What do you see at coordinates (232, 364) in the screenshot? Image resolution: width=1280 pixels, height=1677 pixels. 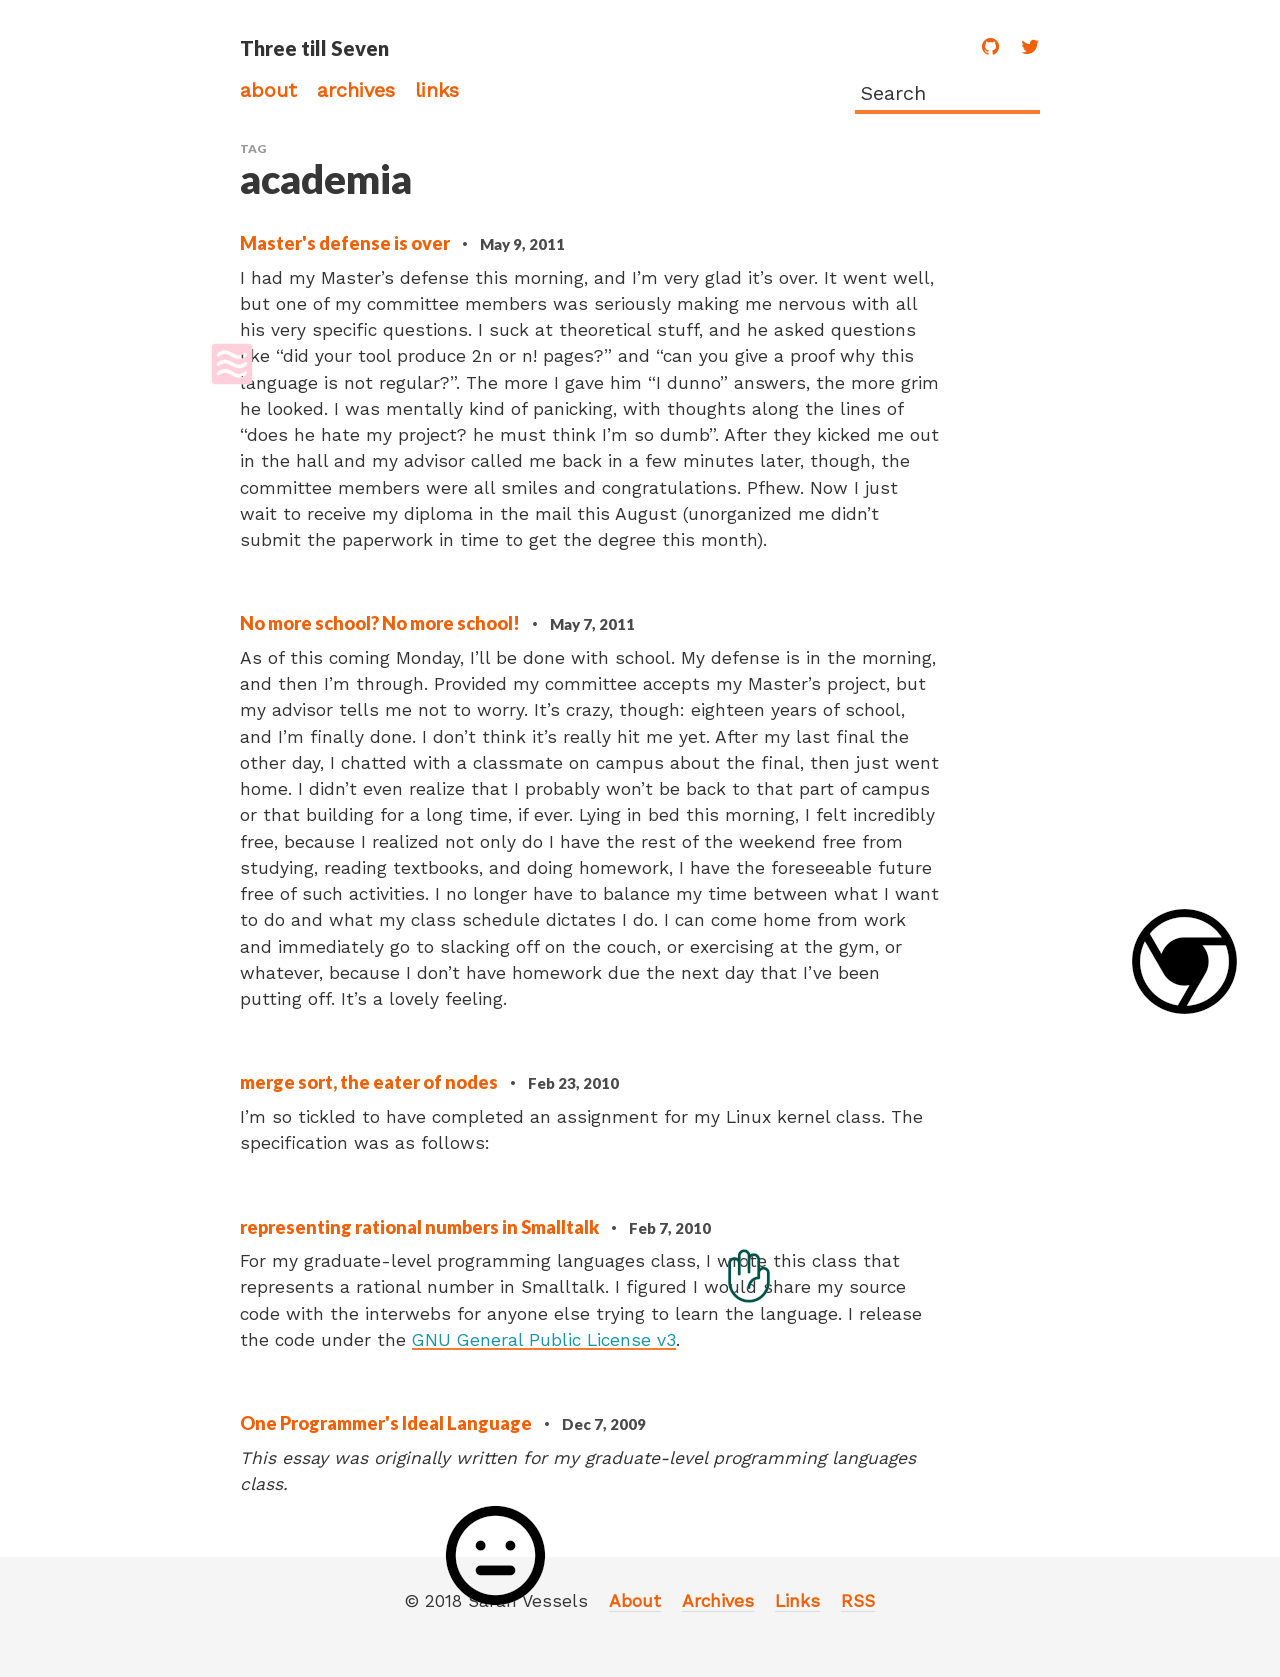 I see `indicates water or aquatic features` at bounding box center [232, 364].